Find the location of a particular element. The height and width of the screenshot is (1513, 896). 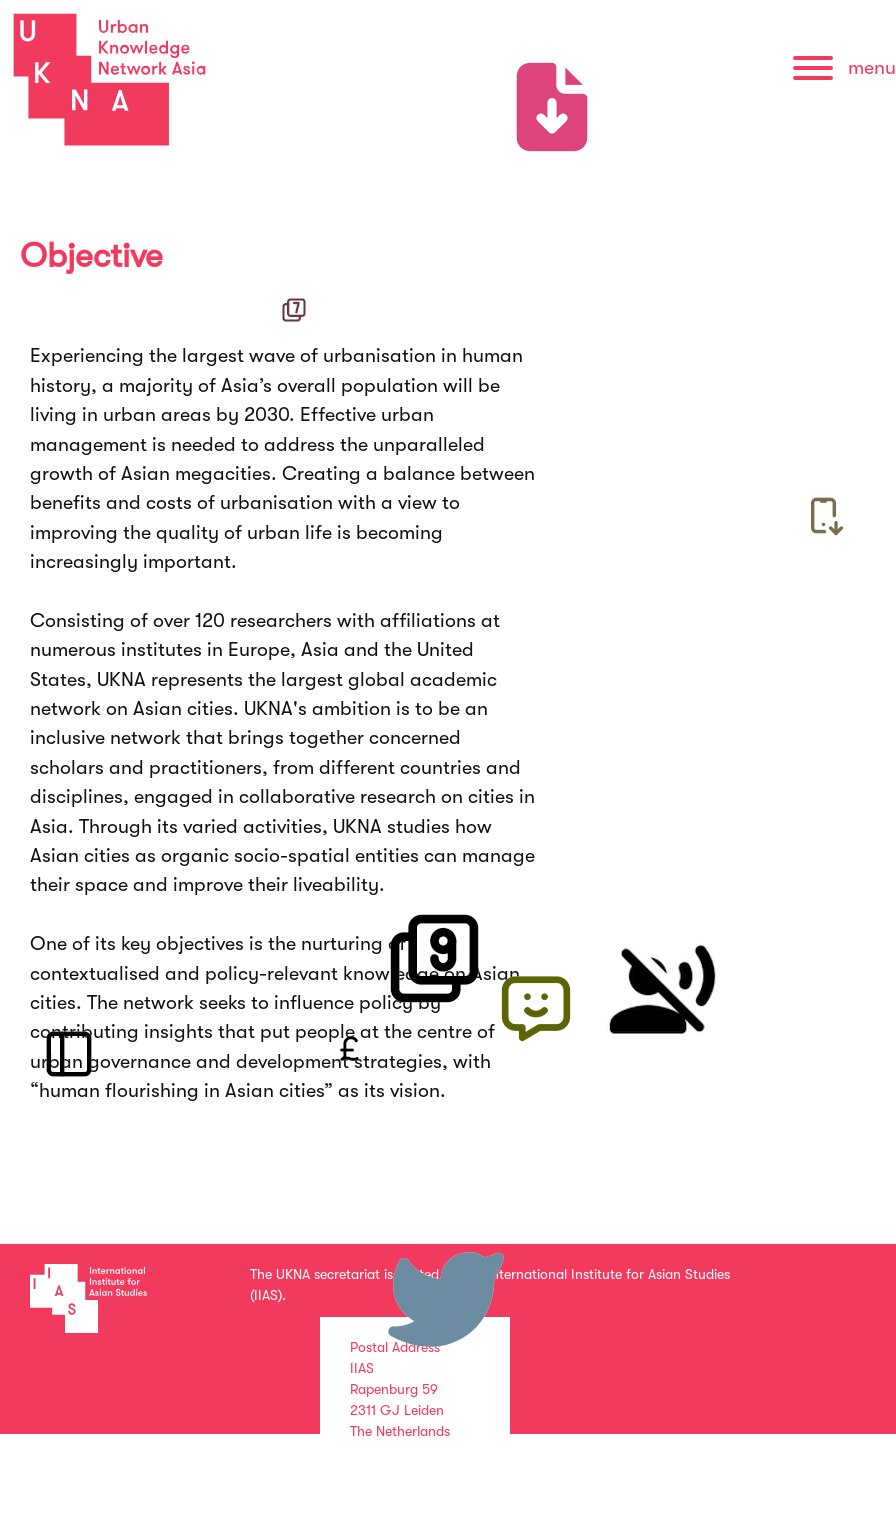

open chatbot or AI assistant is located at coordinates (536, 1007).